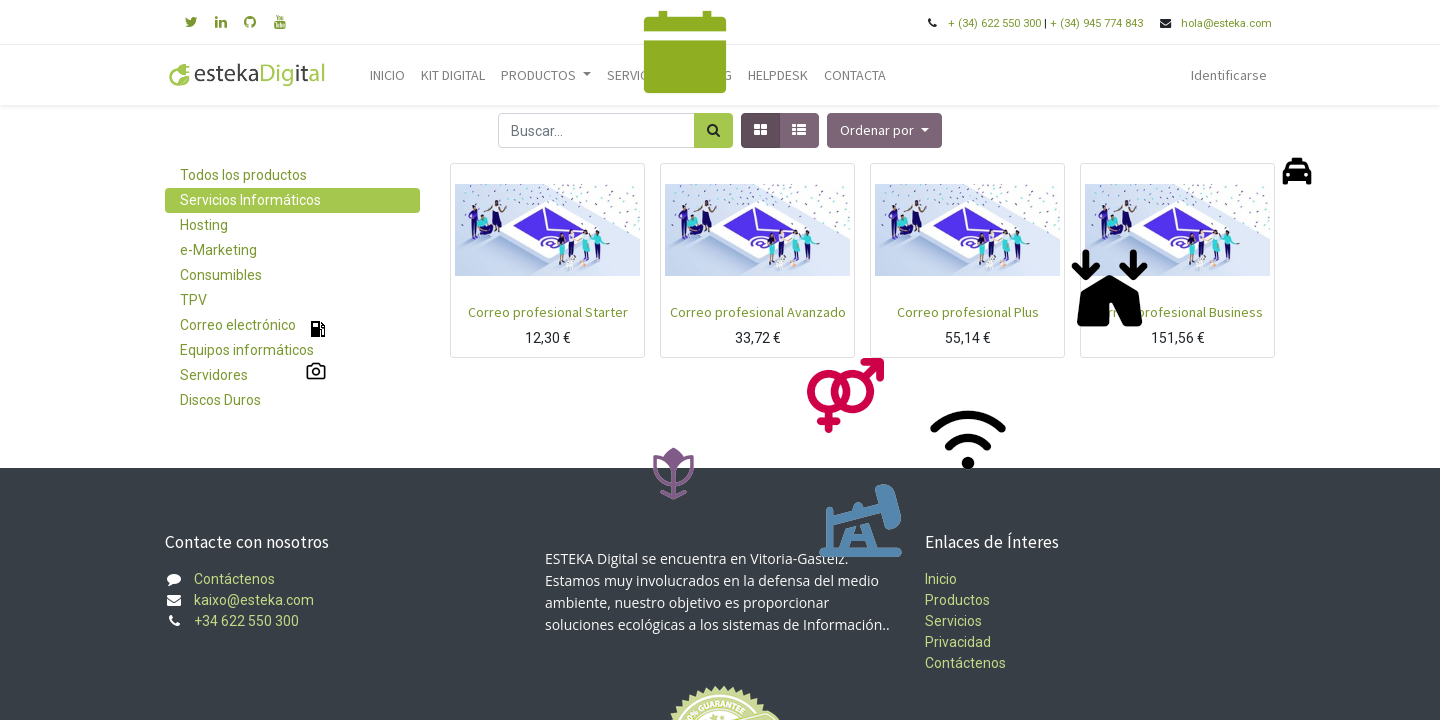 The width and height of the screenshot is (1440, 720). Describe the element at coordinates (860, 520) in the screenshot. I see `represents oil and gas industry or energy sector` at that location.